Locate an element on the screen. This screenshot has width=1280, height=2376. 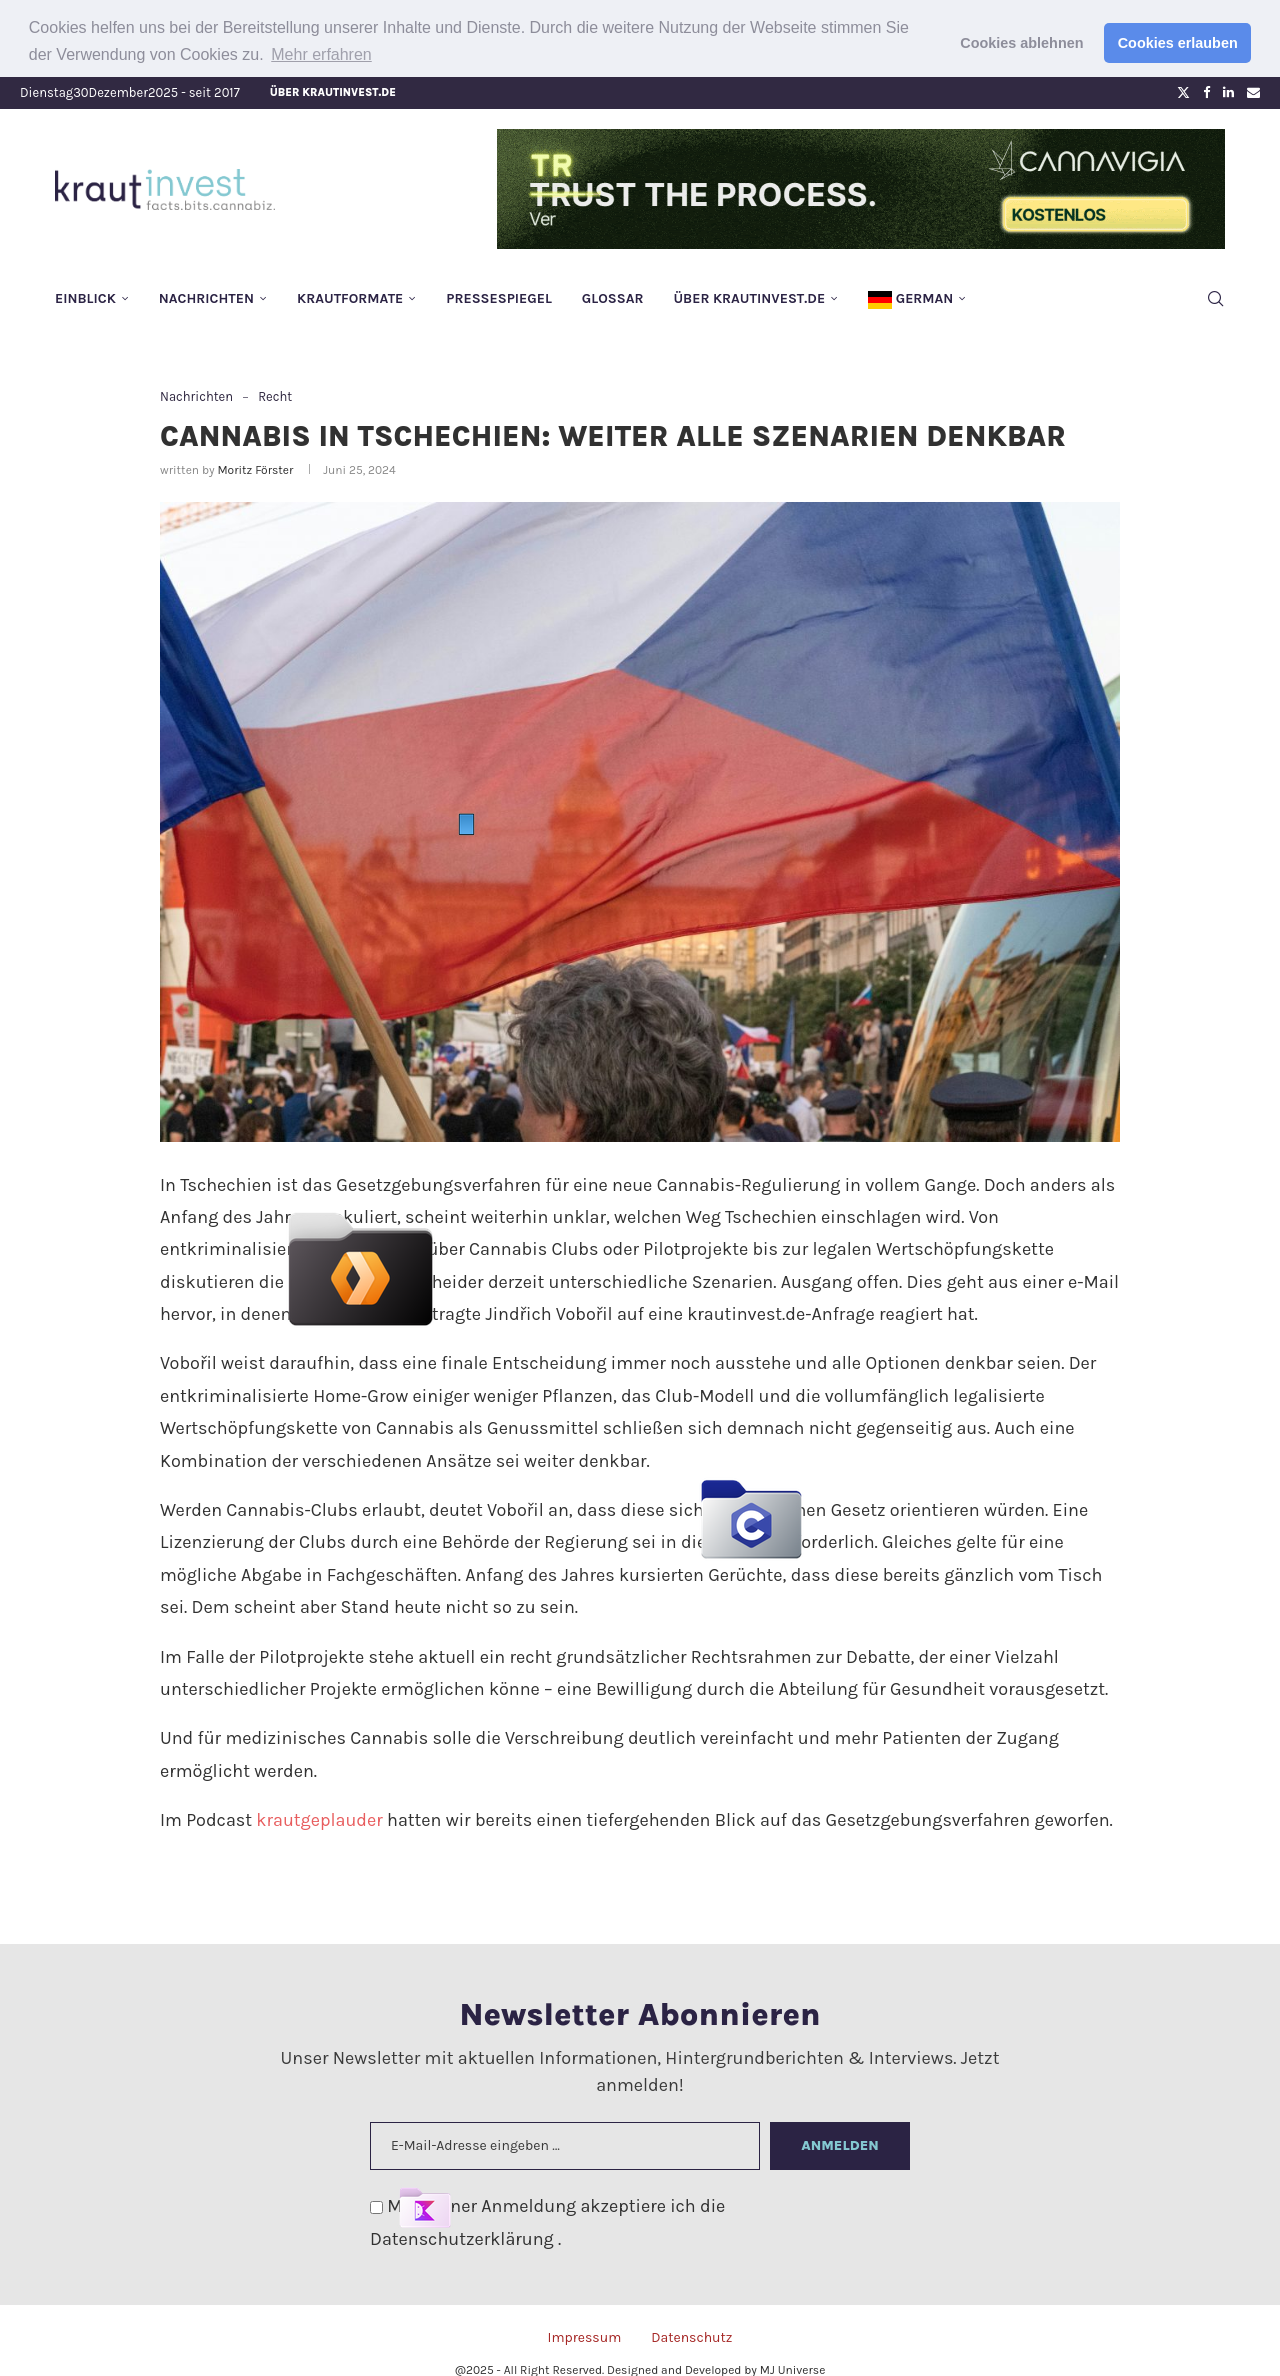
iPad Air M2 device icon is located at coordinates (466, 824).